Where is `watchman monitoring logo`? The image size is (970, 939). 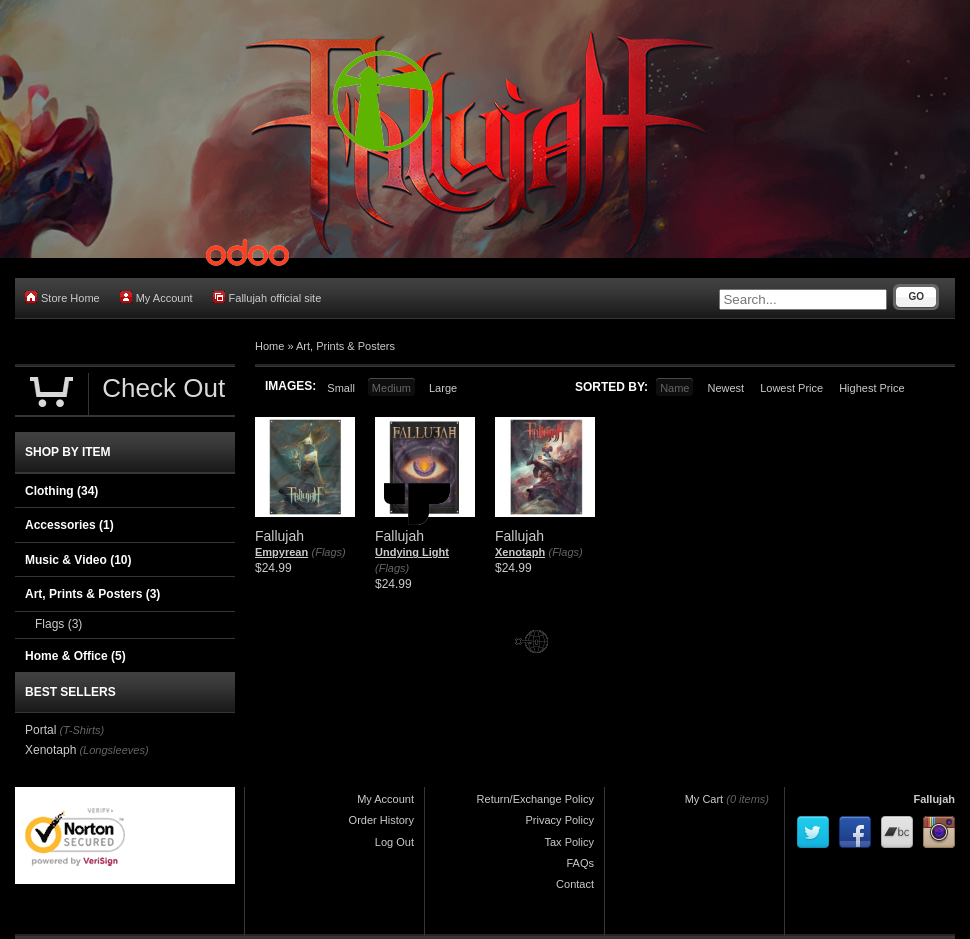 watchman monitoring logo is located at coordinates (383, 101).